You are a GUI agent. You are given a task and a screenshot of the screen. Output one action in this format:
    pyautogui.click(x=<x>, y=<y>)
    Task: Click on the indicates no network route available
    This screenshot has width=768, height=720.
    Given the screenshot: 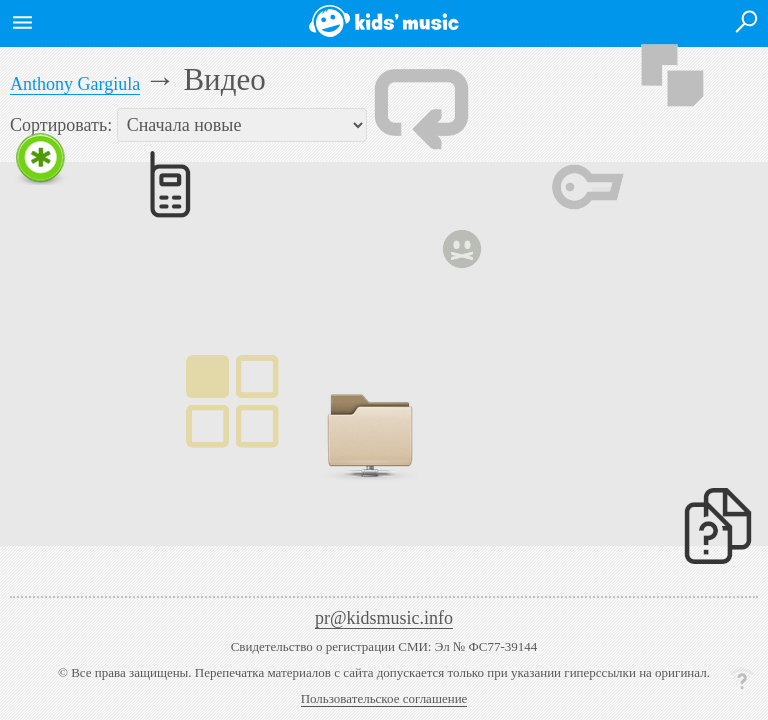 What is the action you would take?
    pyautogui.click(x=742, y=678)
    